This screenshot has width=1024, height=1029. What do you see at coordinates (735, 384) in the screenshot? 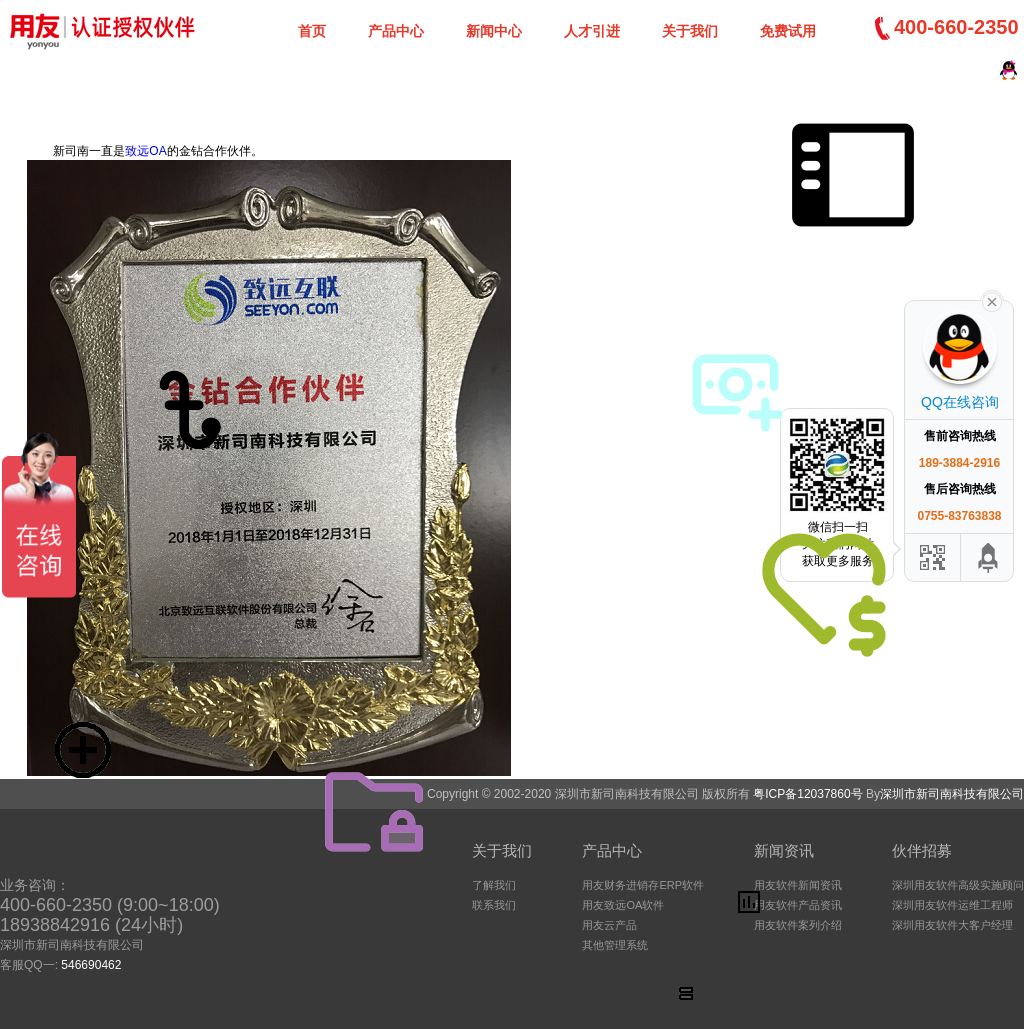
I see `add funds to your account` at bounding box center [735, 384].